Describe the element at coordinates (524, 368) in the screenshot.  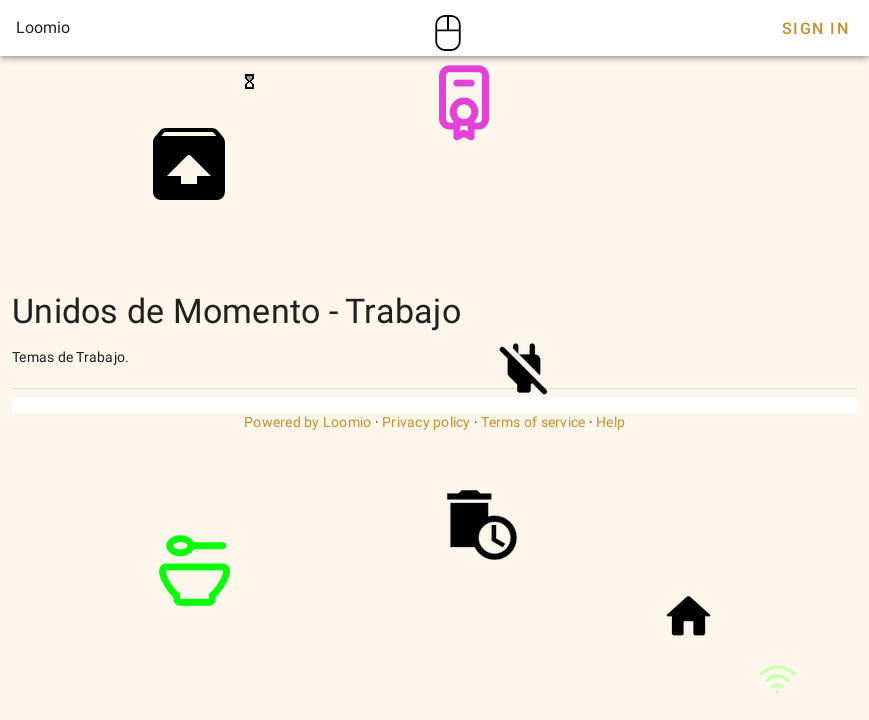
I see `power or charging is disabled` at that location.